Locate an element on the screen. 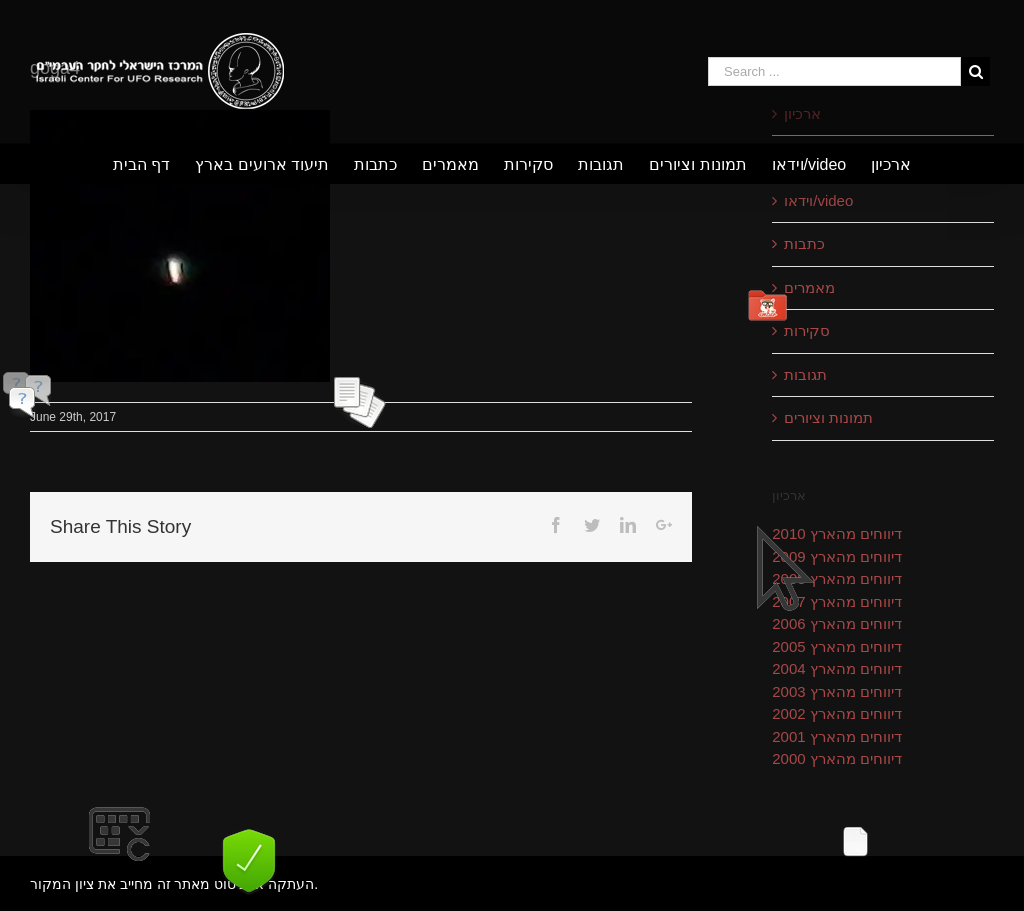 The width and height of the screenshot is (1024, 911). indicates high security status or strong protection enabled is located at coordinates (249, 863).